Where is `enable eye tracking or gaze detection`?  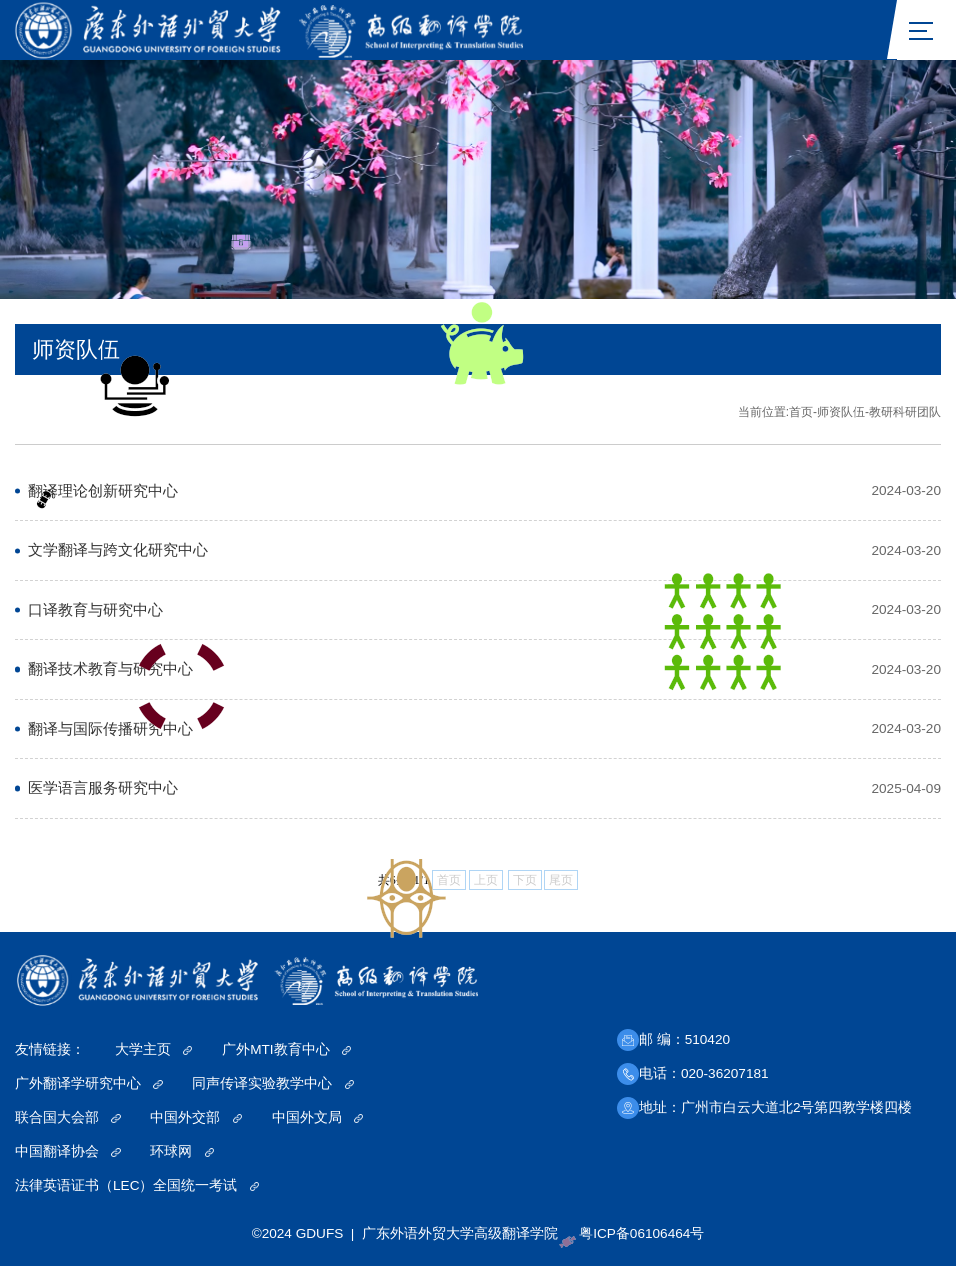
enable eye tracking or gaze detection is located at coordinates (406, 898).